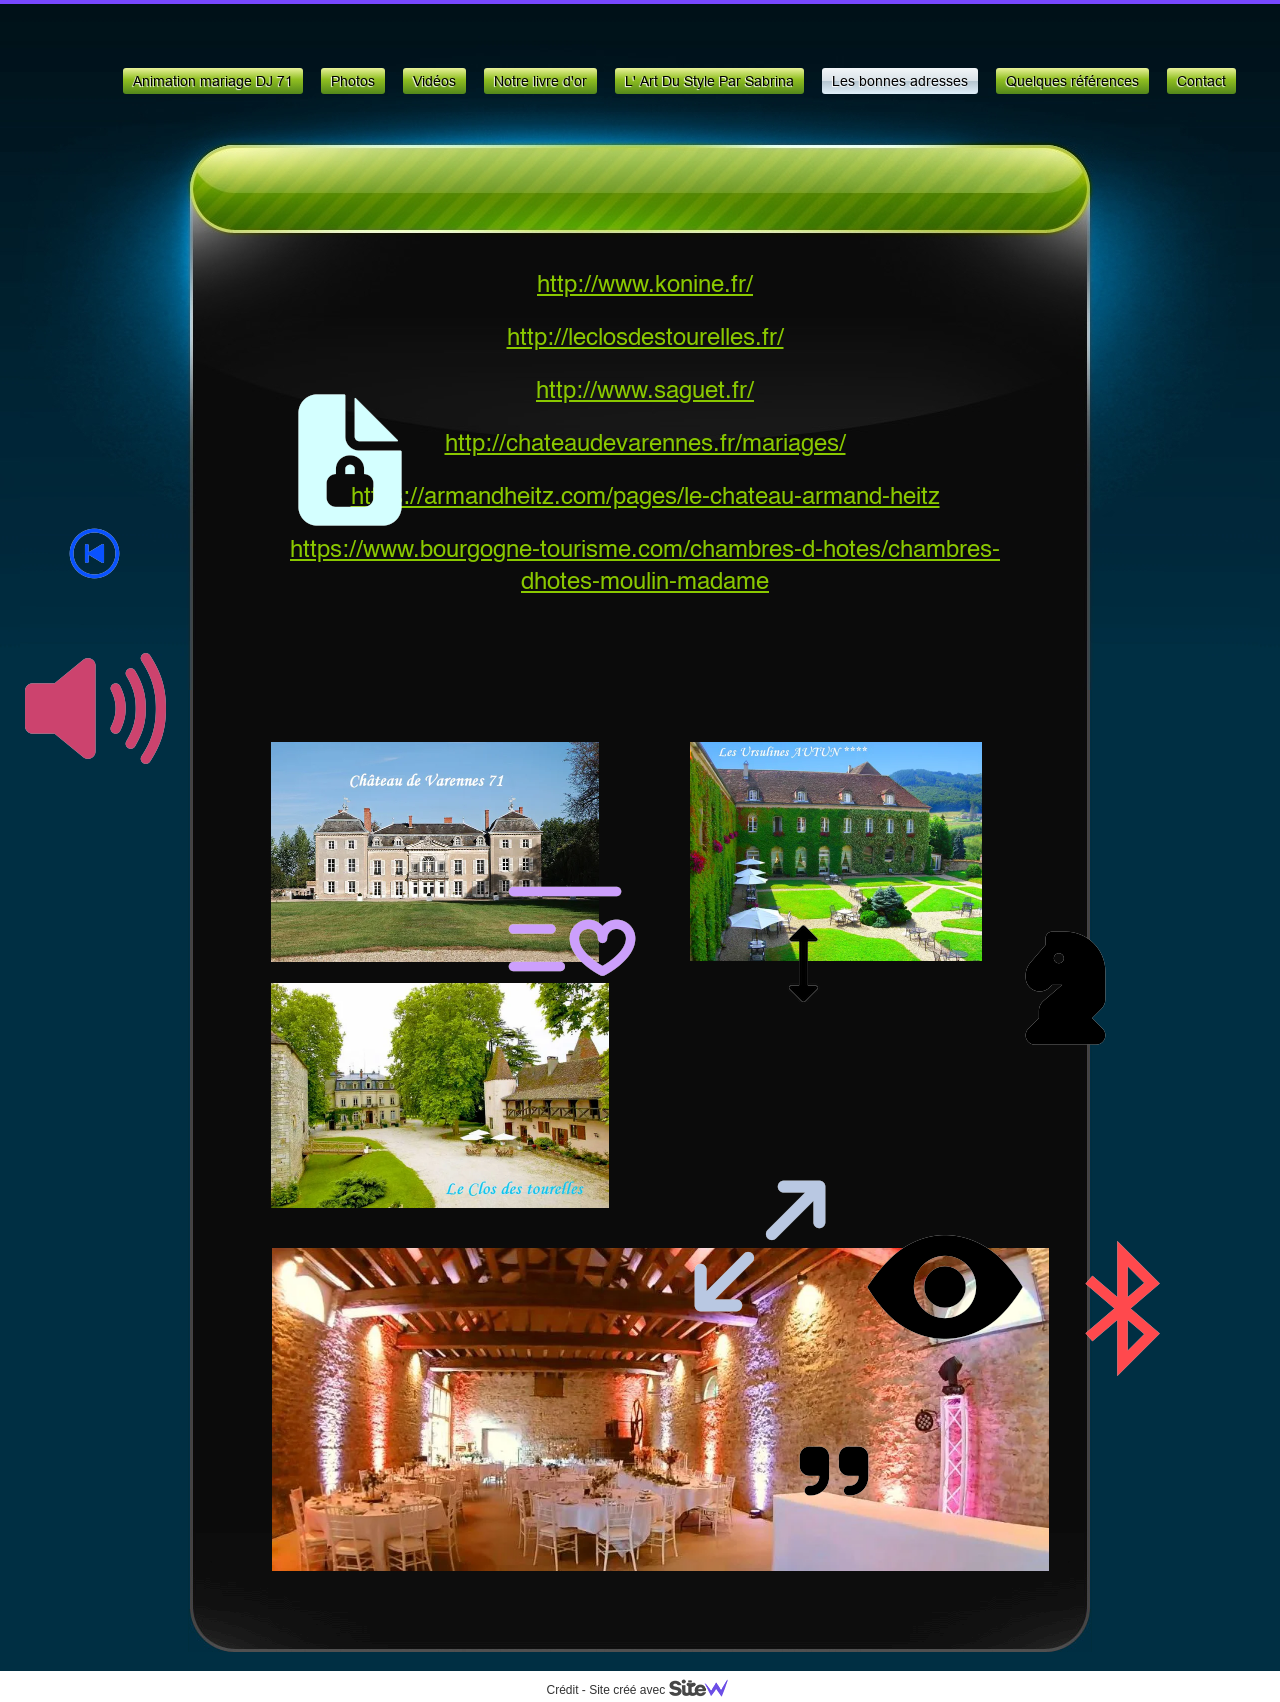 This screenshot has width=1280, height=1702. I want to click on insert a block quote, so click(834, 1471).